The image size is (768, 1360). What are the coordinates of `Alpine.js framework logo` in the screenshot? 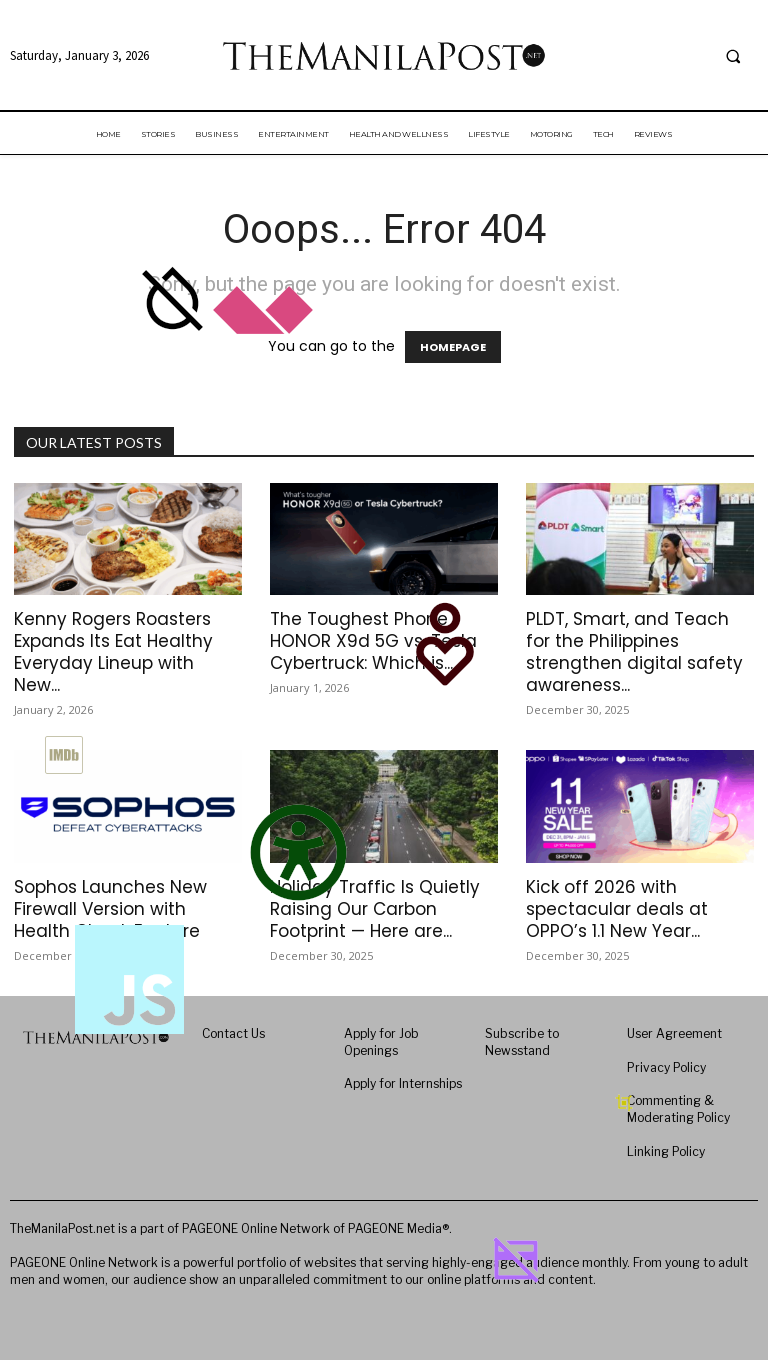 It's located at (263, 310).